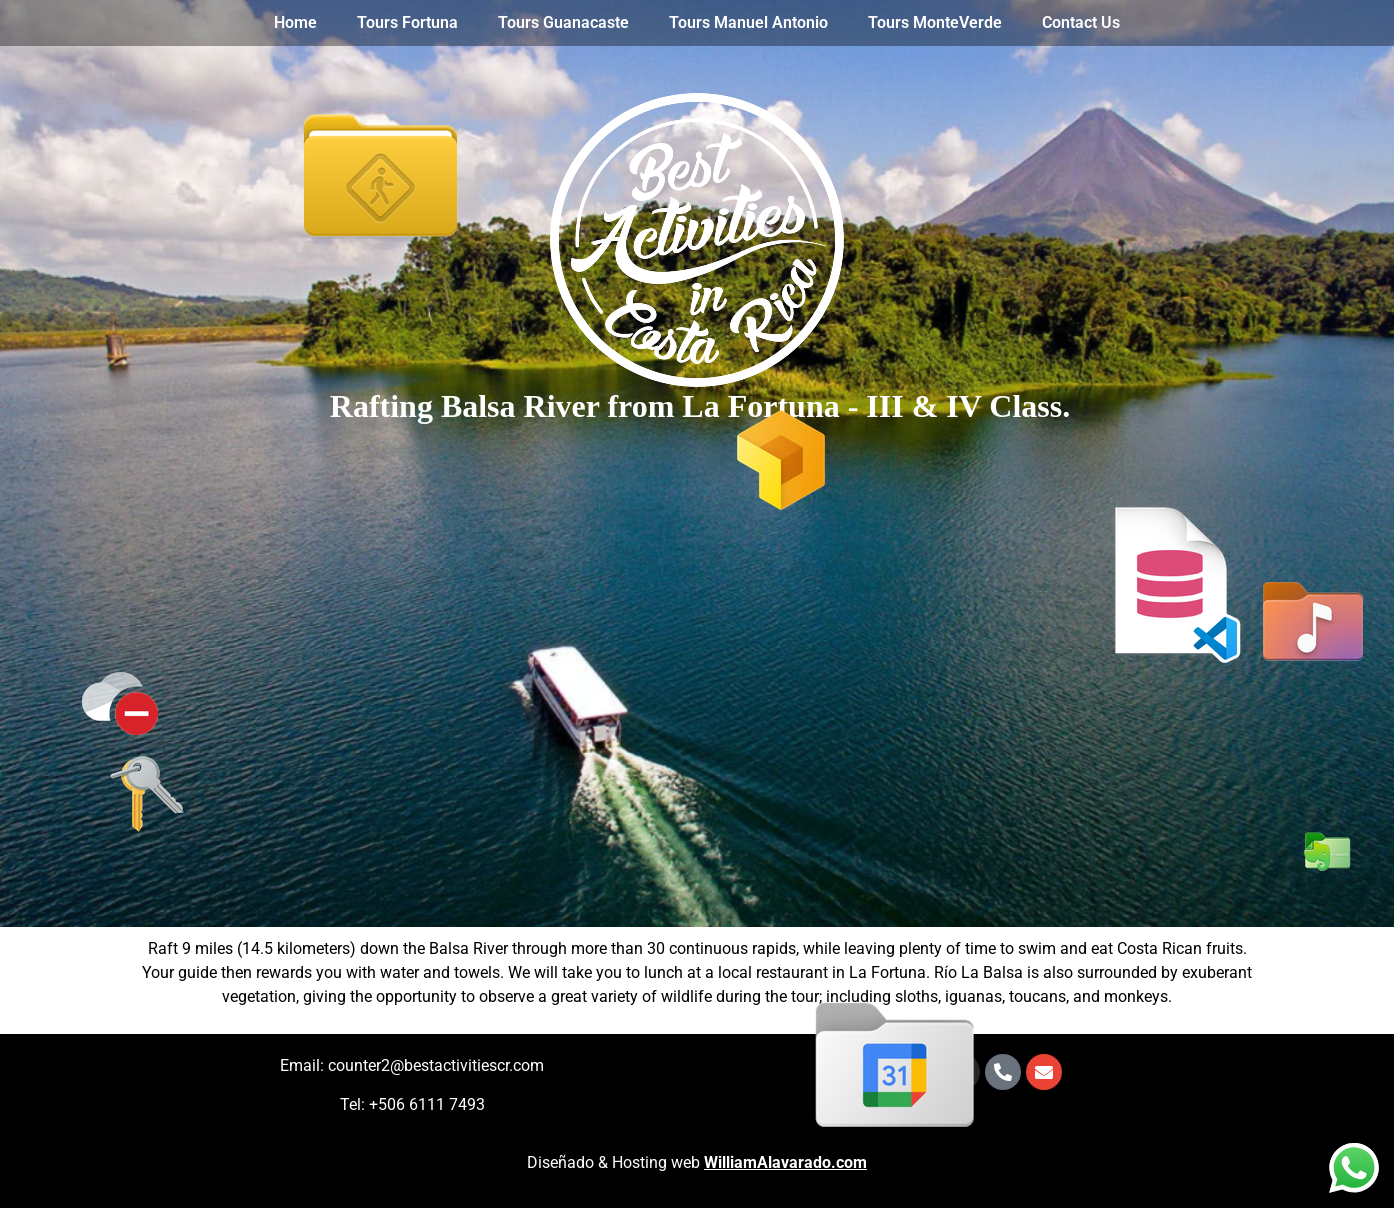 The image size is (1394, 1208). Describe the element at coordinates (380, 175) in the screenshot. I see `access the public folder for shared files` at that location.